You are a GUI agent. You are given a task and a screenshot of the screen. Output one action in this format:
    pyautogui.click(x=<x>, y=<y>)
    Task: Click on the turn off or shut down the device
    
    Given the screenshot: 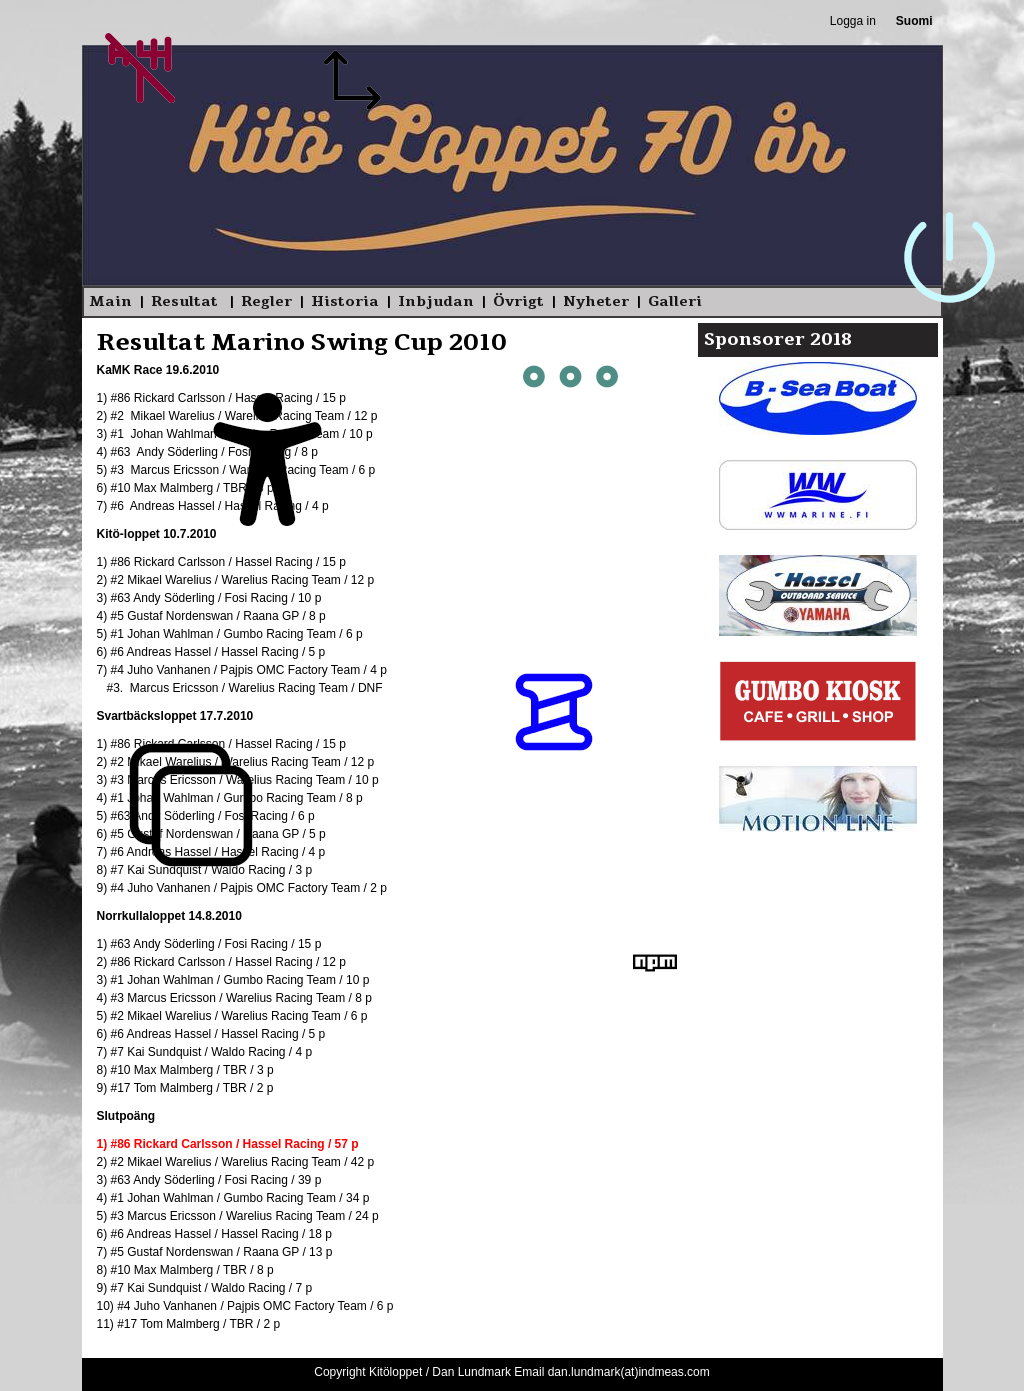 What is the action you would take?
    pyautogui.click(x=949, y=257)
    